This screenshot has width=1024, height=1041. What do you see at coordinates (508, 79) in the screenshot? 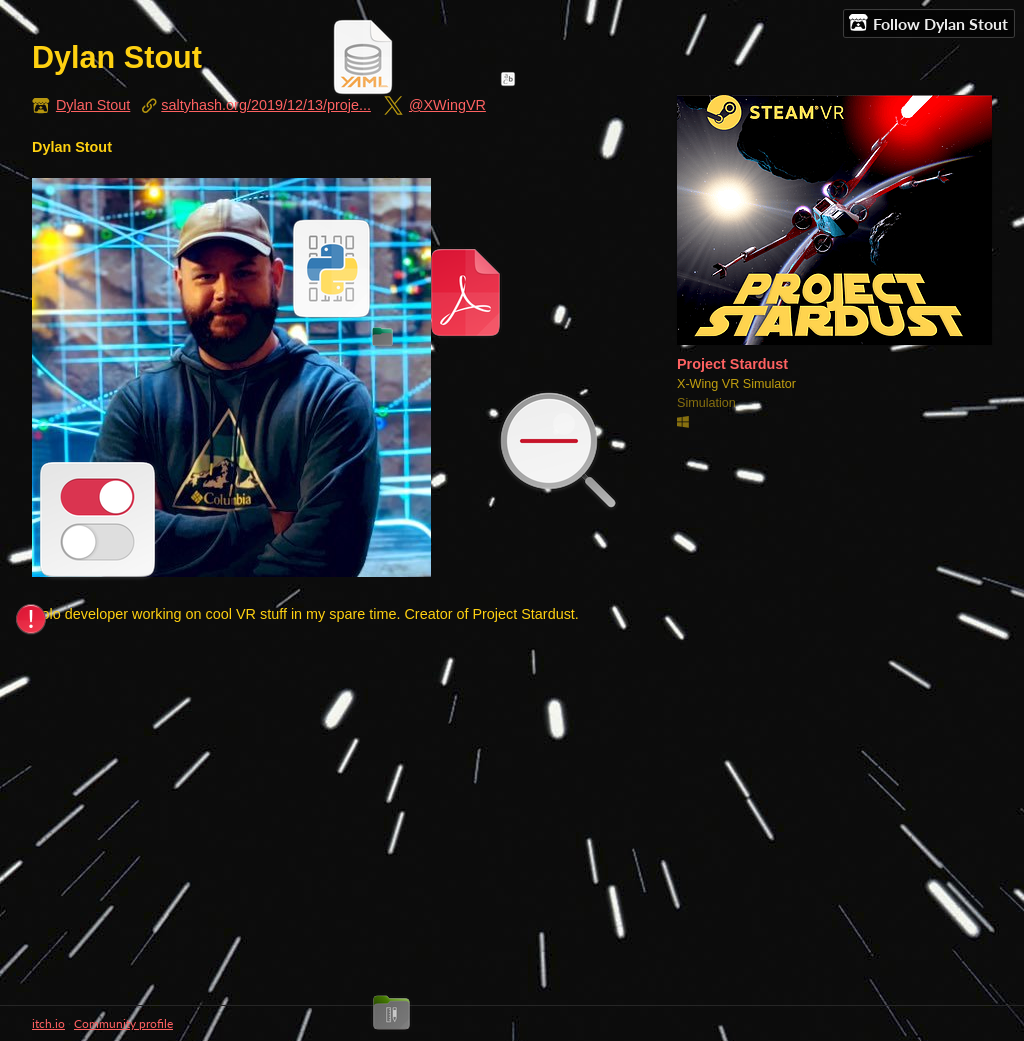
I see `access font and typography settings` at bounding box center [508, 79].